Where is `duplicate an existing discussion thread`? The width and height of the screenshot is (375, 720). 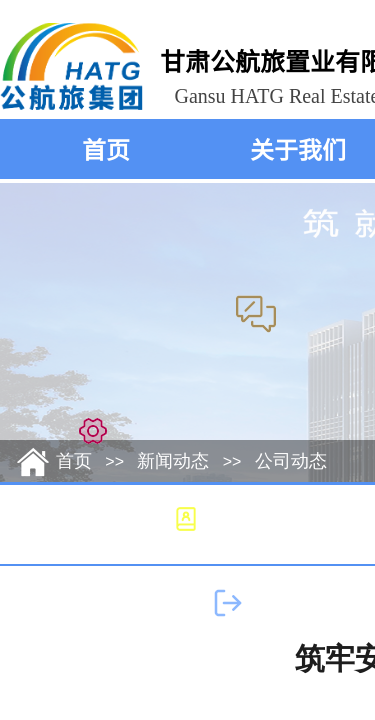
duplicate an existing discussion thread is located at coordinates (256, 314).